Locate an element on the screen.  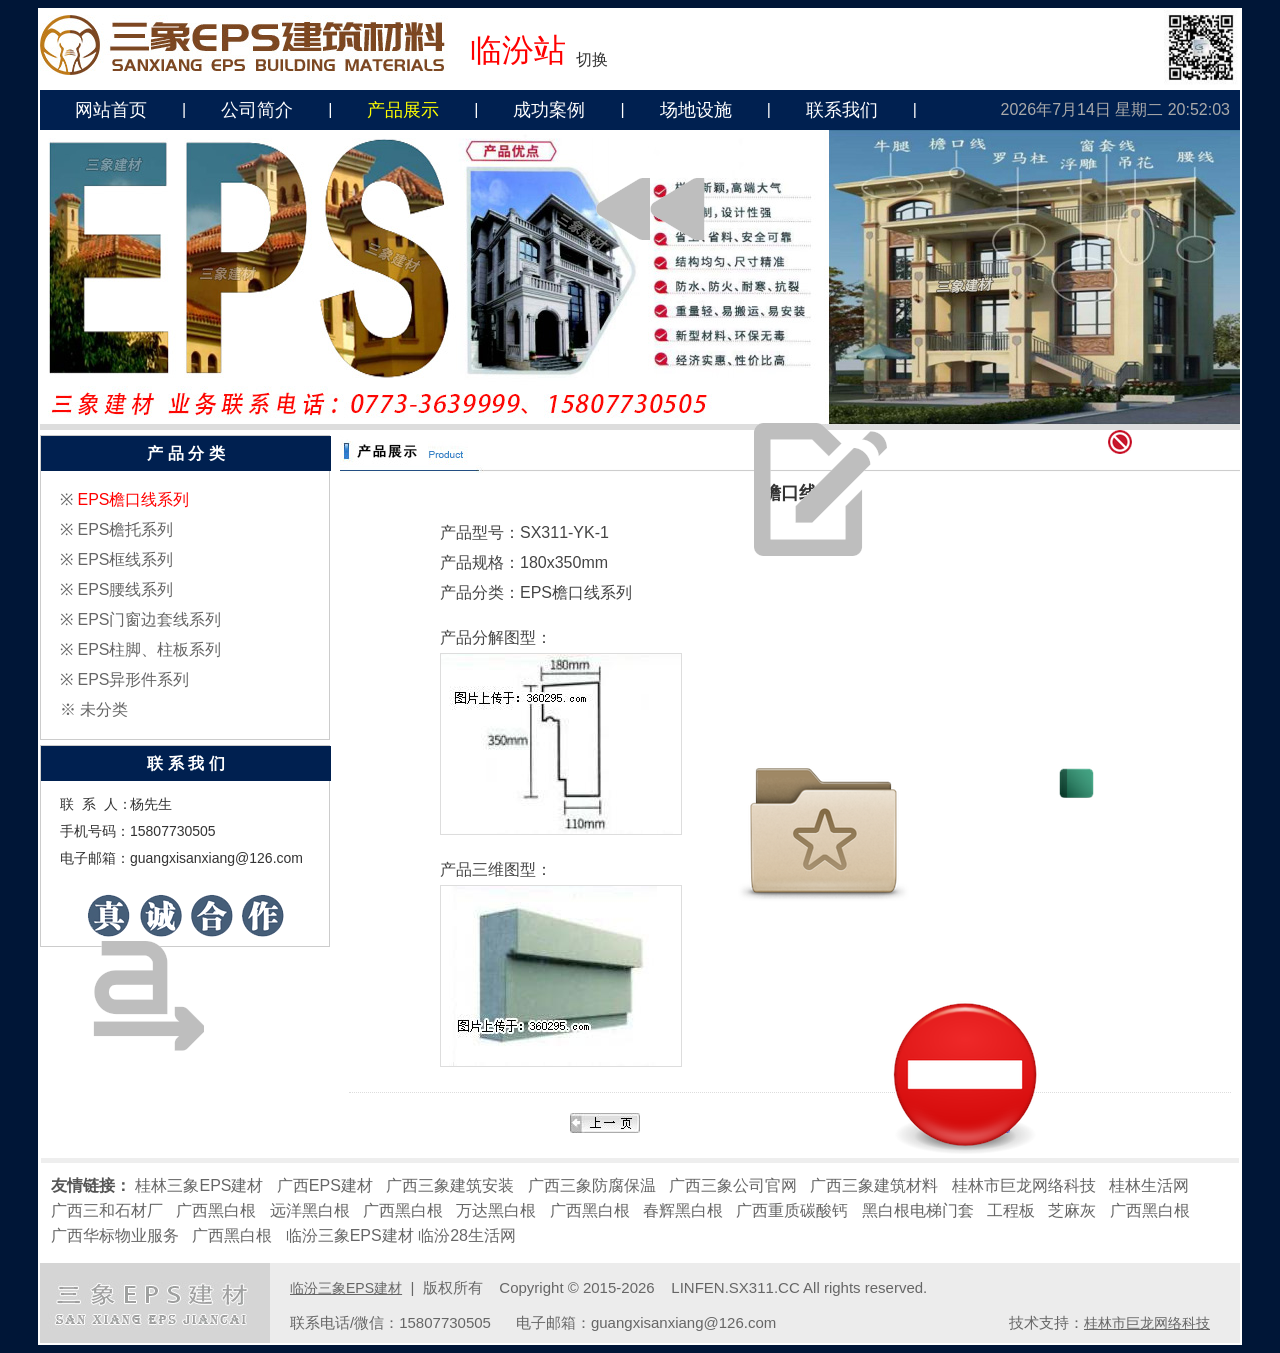
set text direction to left-to-right is located at coordinates (145, 999).